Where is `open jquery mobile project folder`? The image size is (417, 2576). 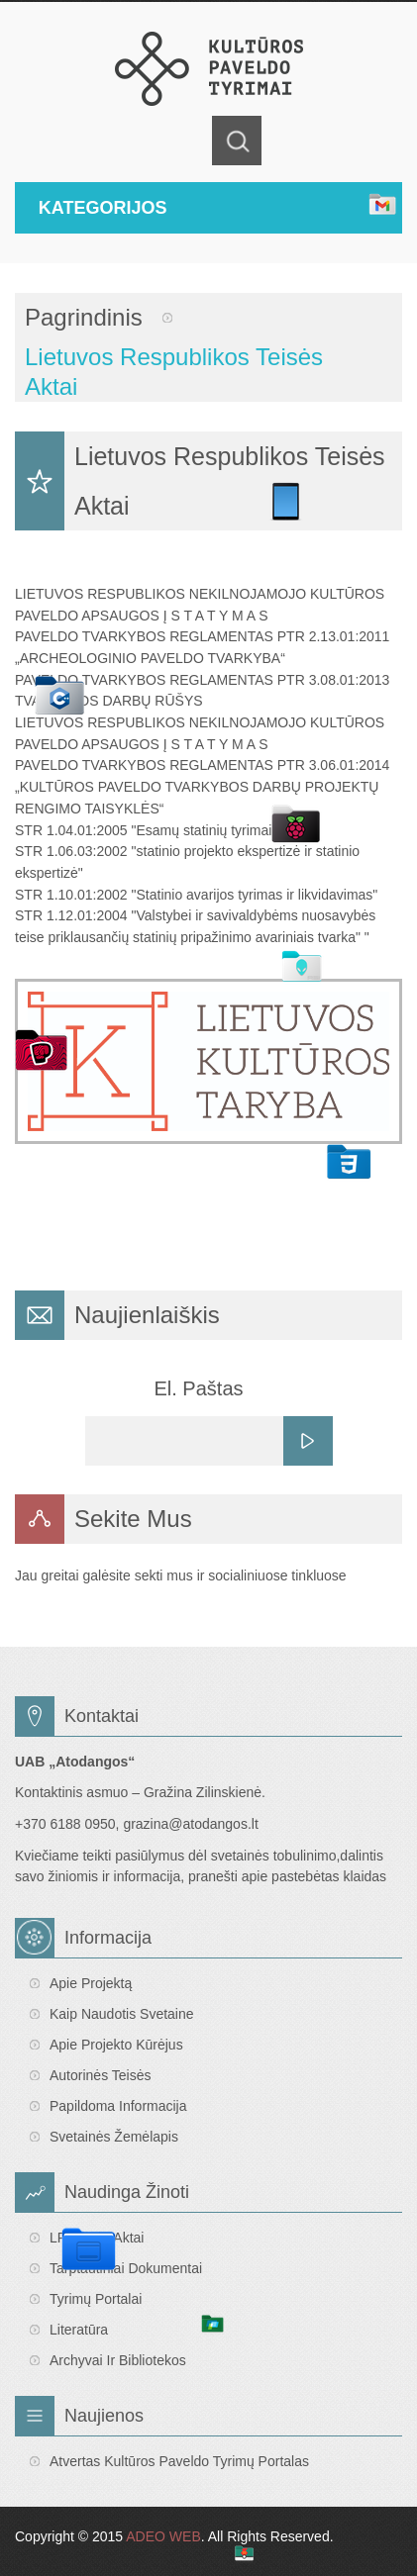
open jquery mobile project folder is located at coordinates (212, 2324).